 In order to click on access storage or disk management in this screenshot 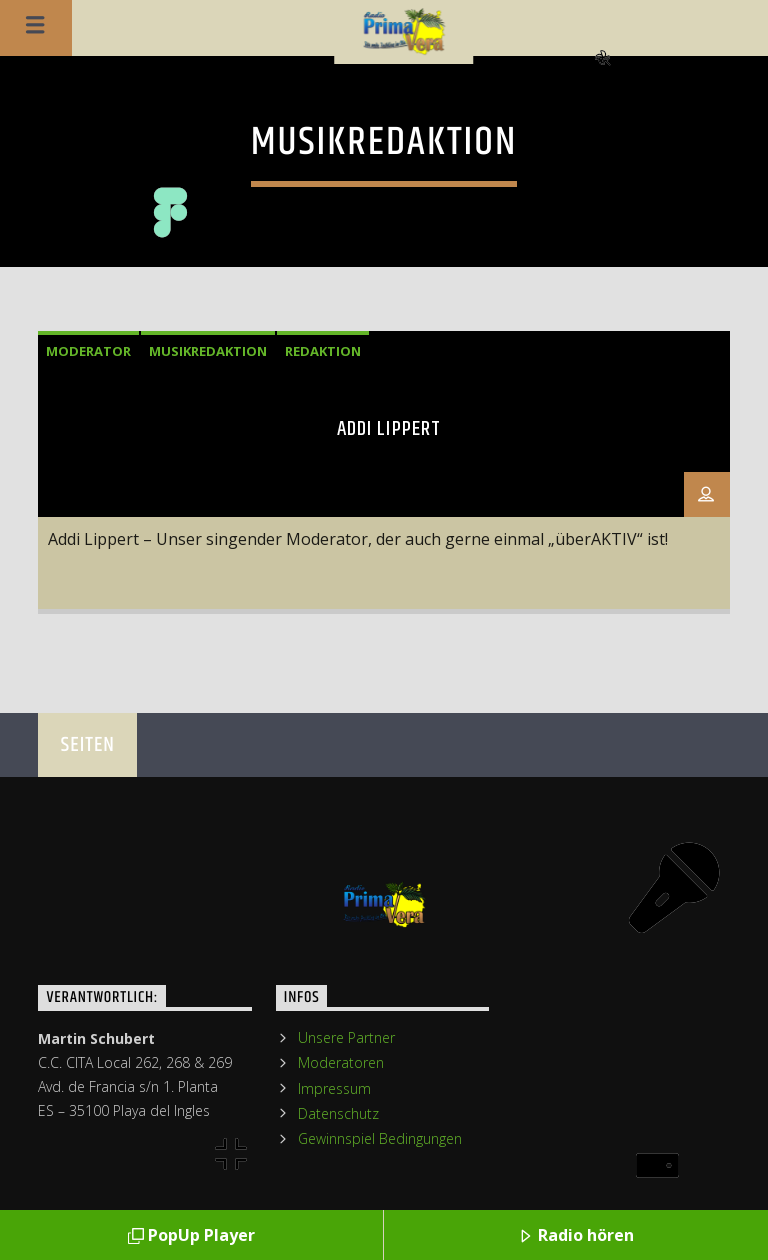, I will do `click(657, 1165)`.